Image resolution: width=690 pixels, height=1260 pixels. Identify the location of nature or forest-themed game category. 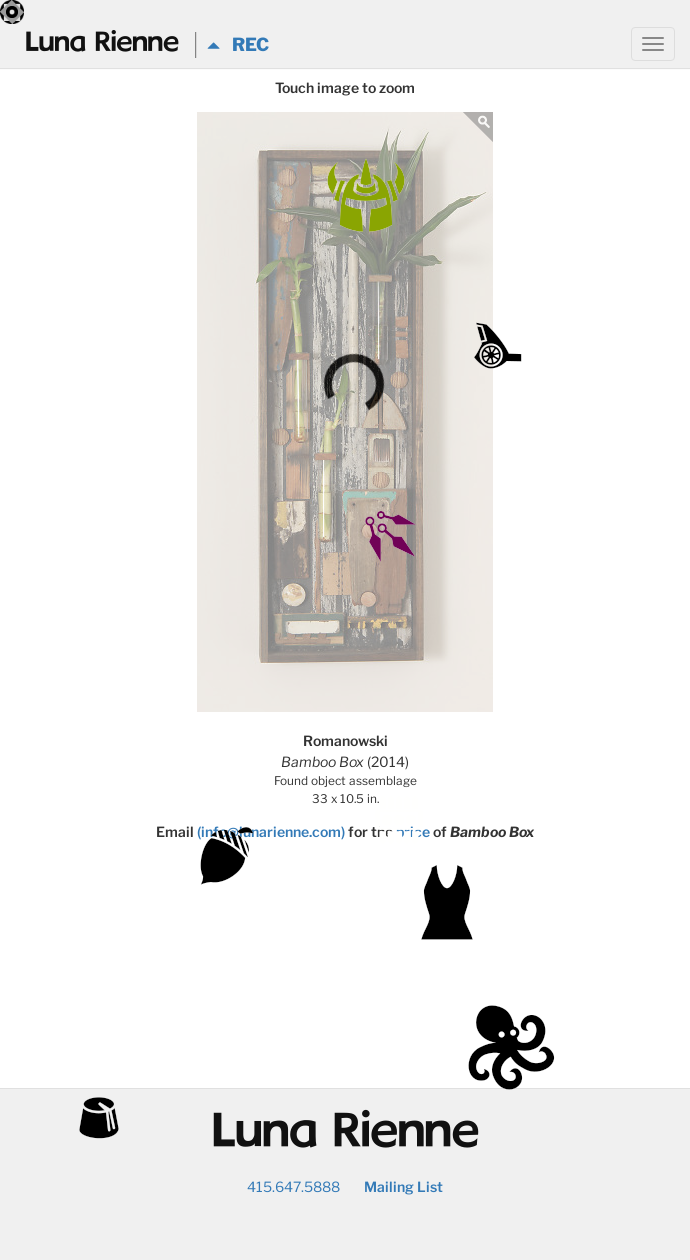
(226, 856).